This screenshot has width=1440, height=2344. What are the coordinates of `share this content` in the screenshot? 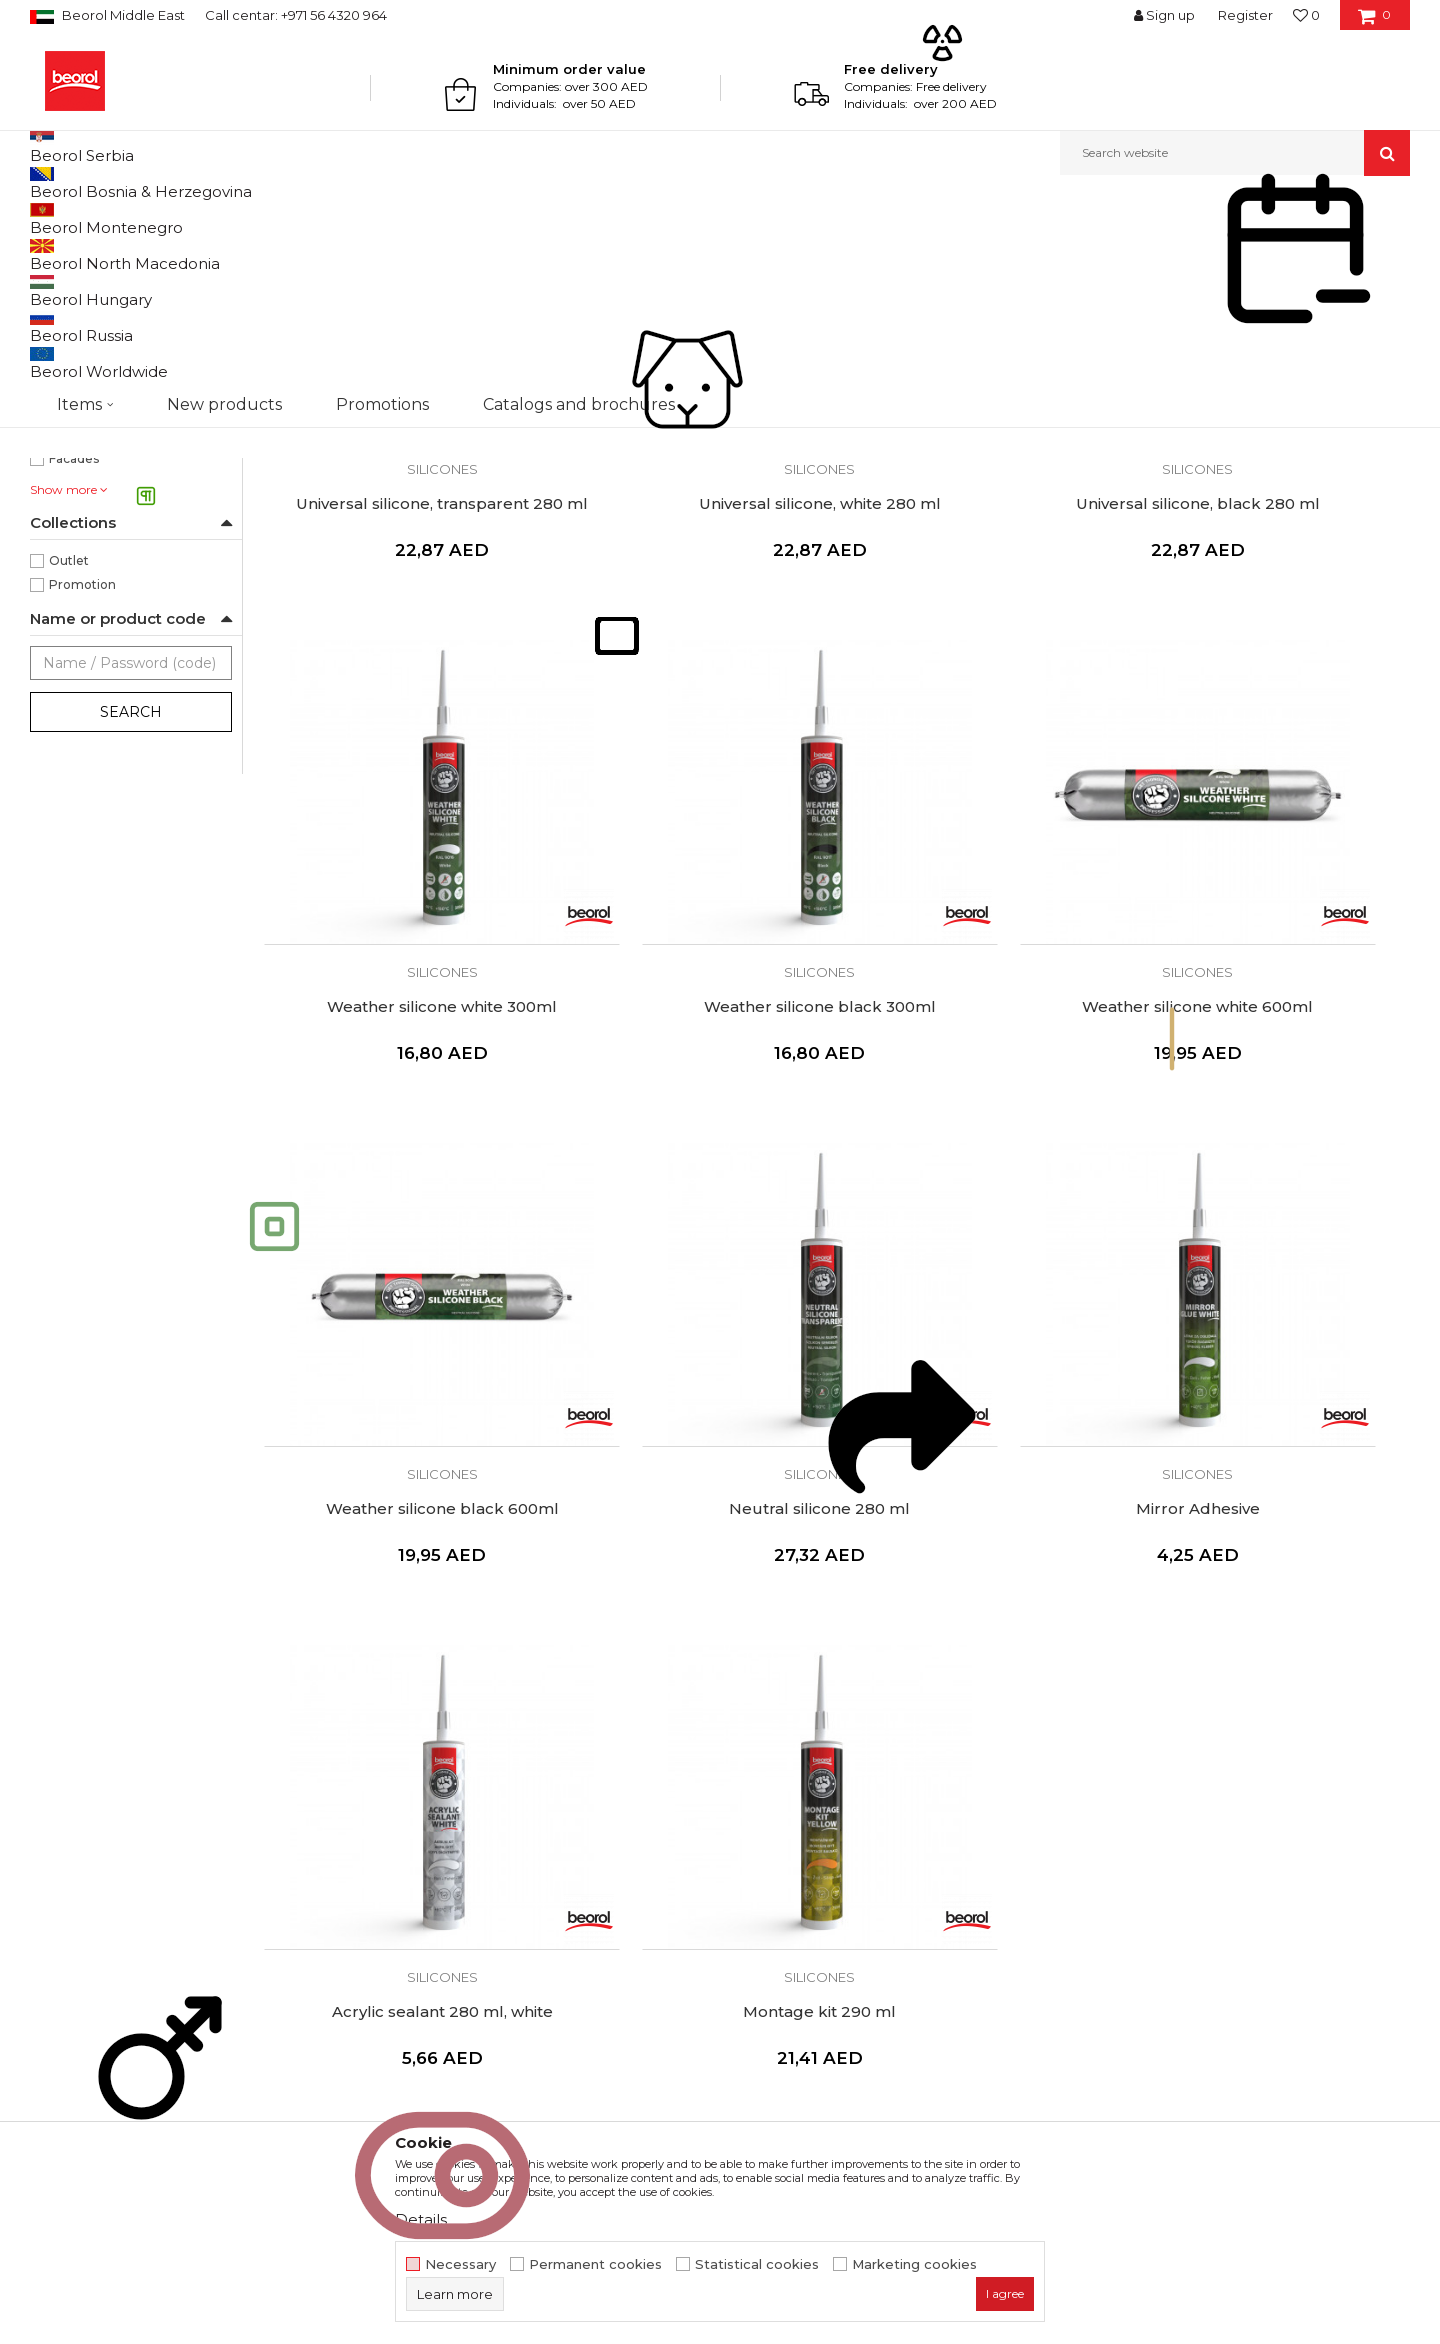 It's located at (902, 1429).